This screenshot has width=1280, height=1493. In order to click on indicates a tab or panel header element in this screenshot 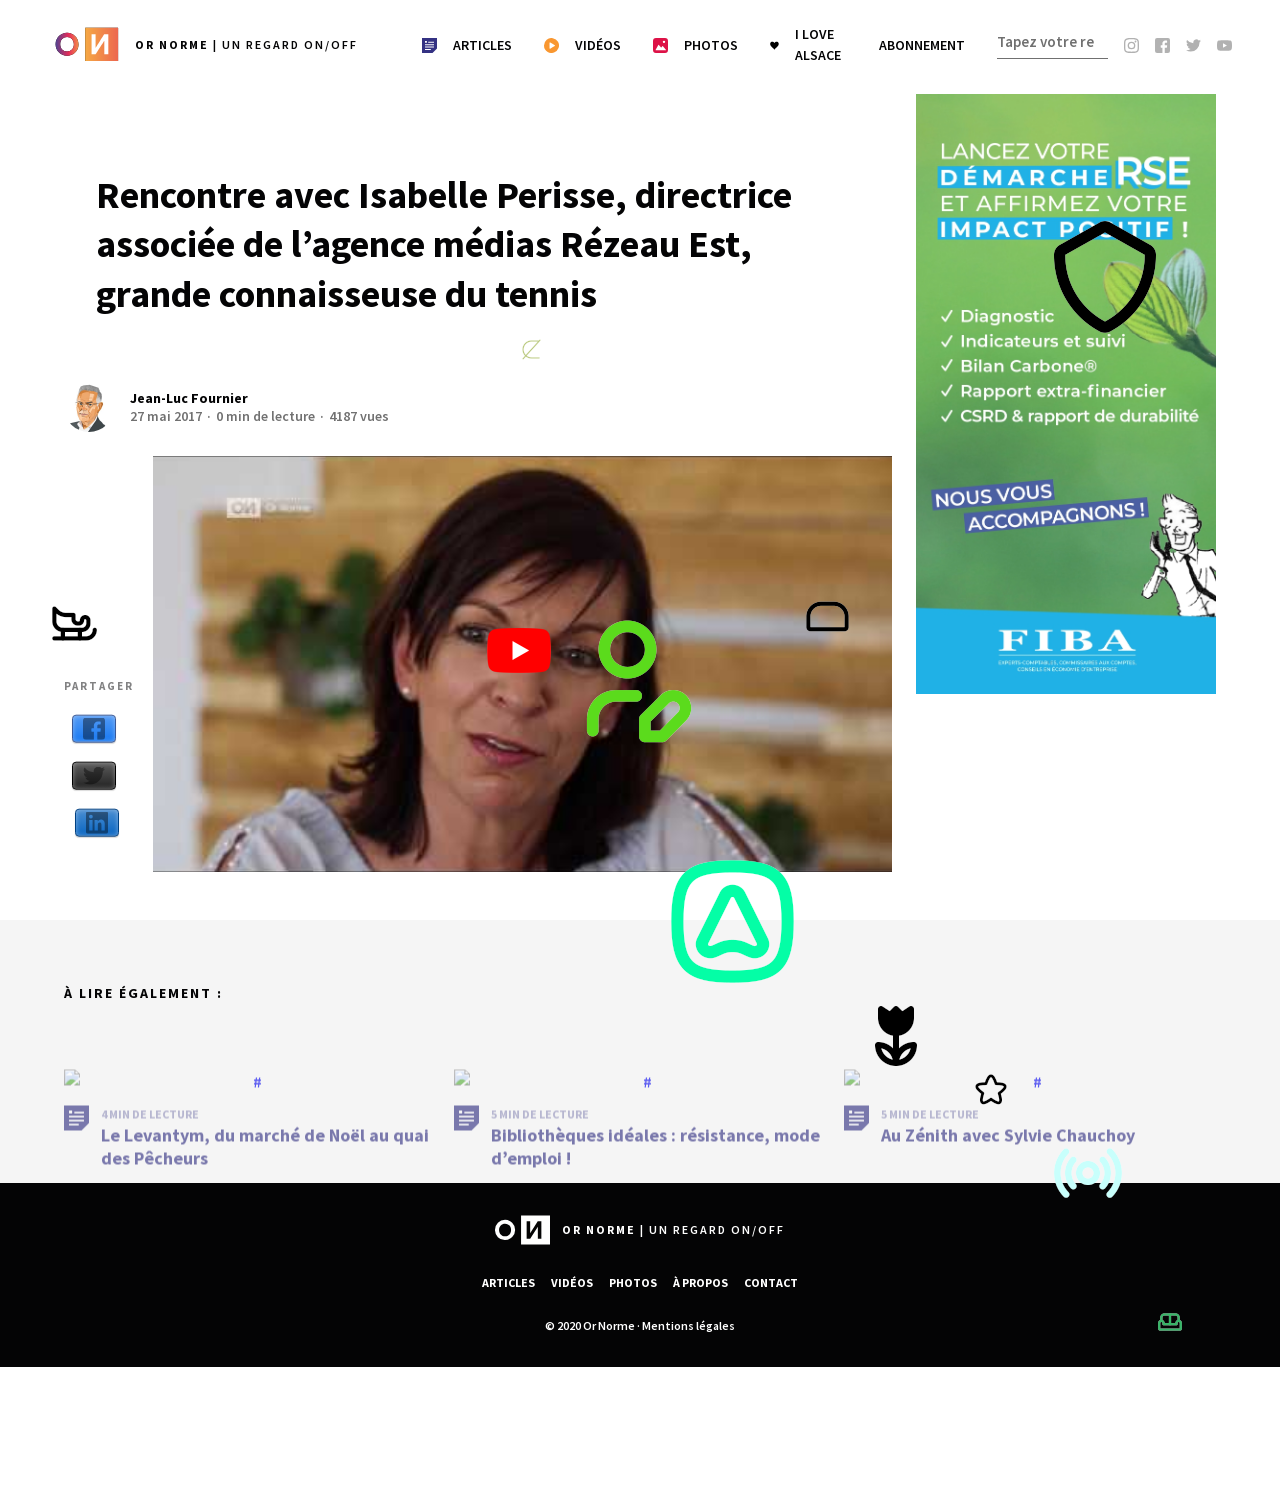, I will do `click(827, 616)`.